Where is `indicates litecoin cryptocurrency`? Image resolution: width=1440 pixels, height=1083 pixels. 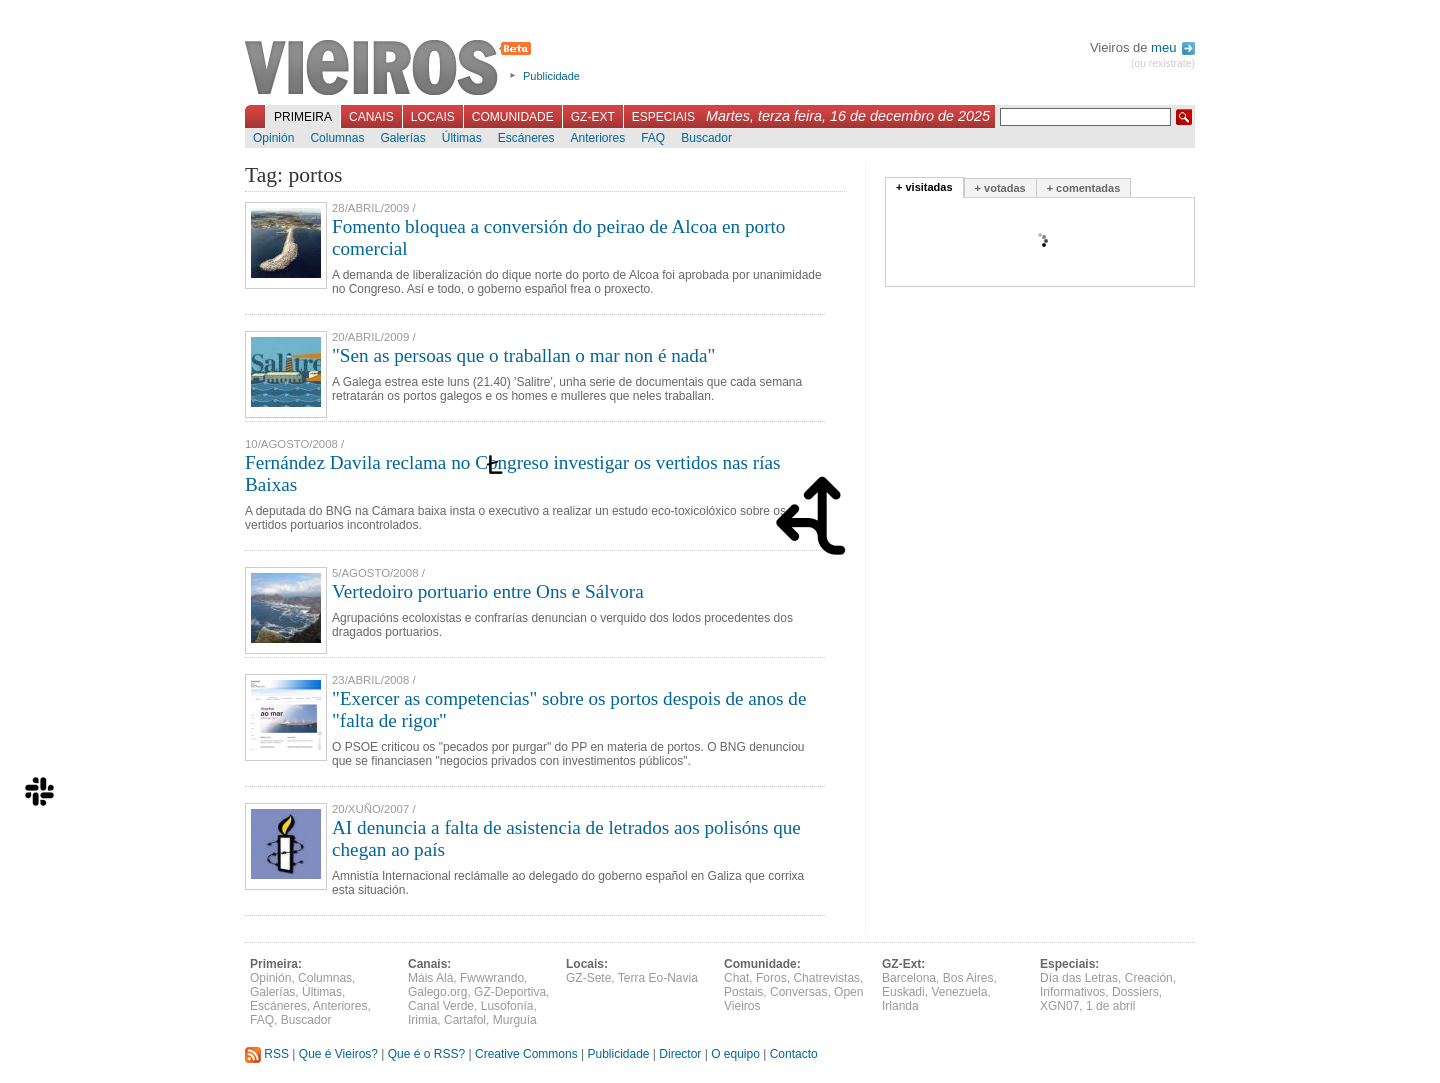 indicates litecoin cryptocurrency is located at coordinates (494, 464).